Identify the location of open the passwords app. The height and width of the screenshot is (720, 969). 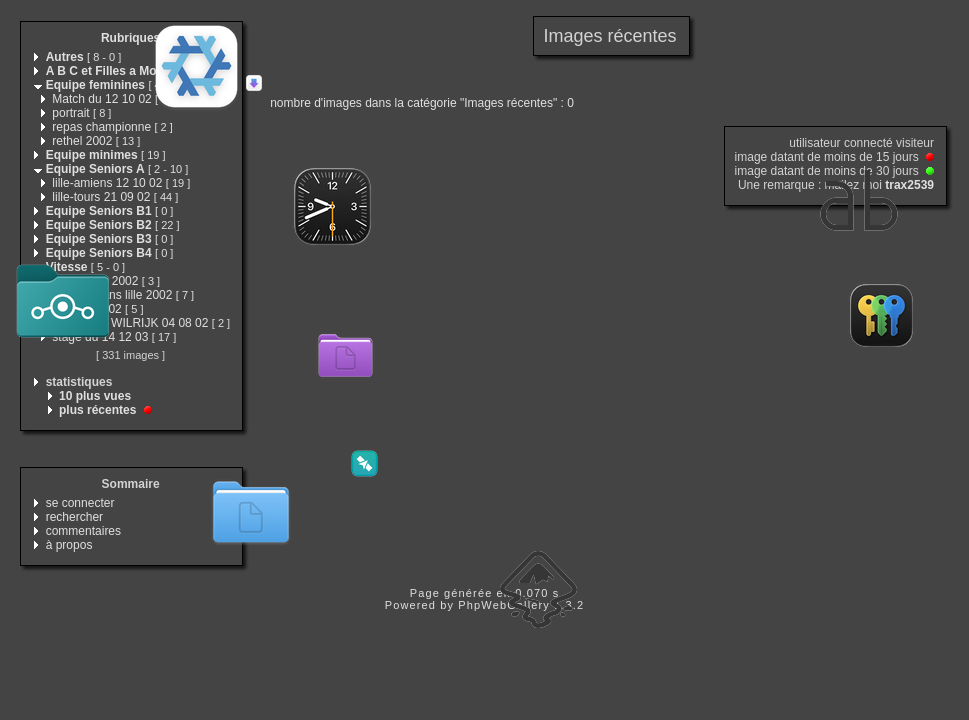
(881, 315).